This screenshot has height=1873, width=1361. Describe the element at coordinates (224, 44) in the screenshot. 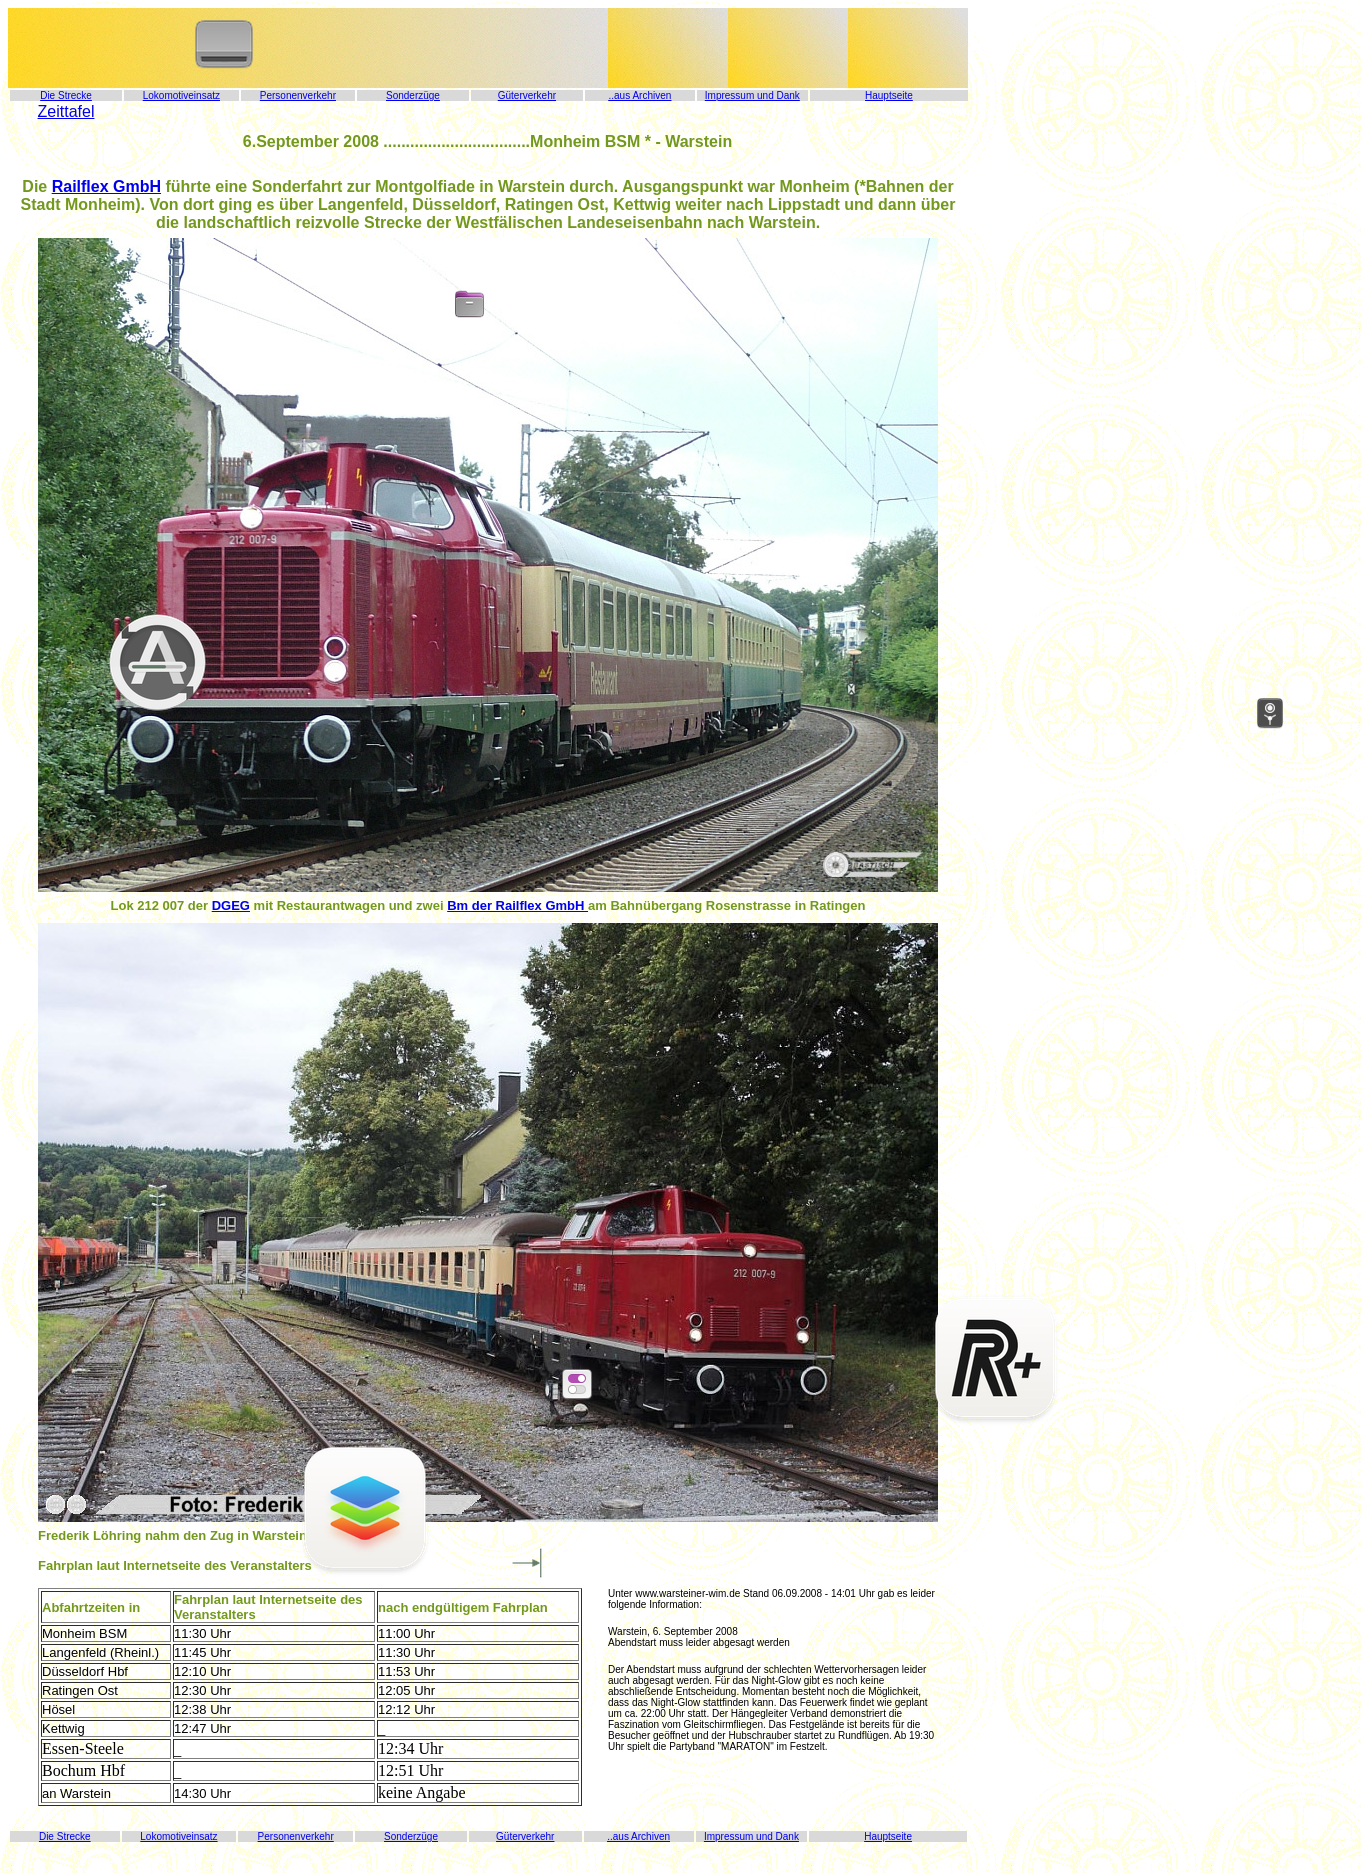

I see `access removable storage device` at that location.